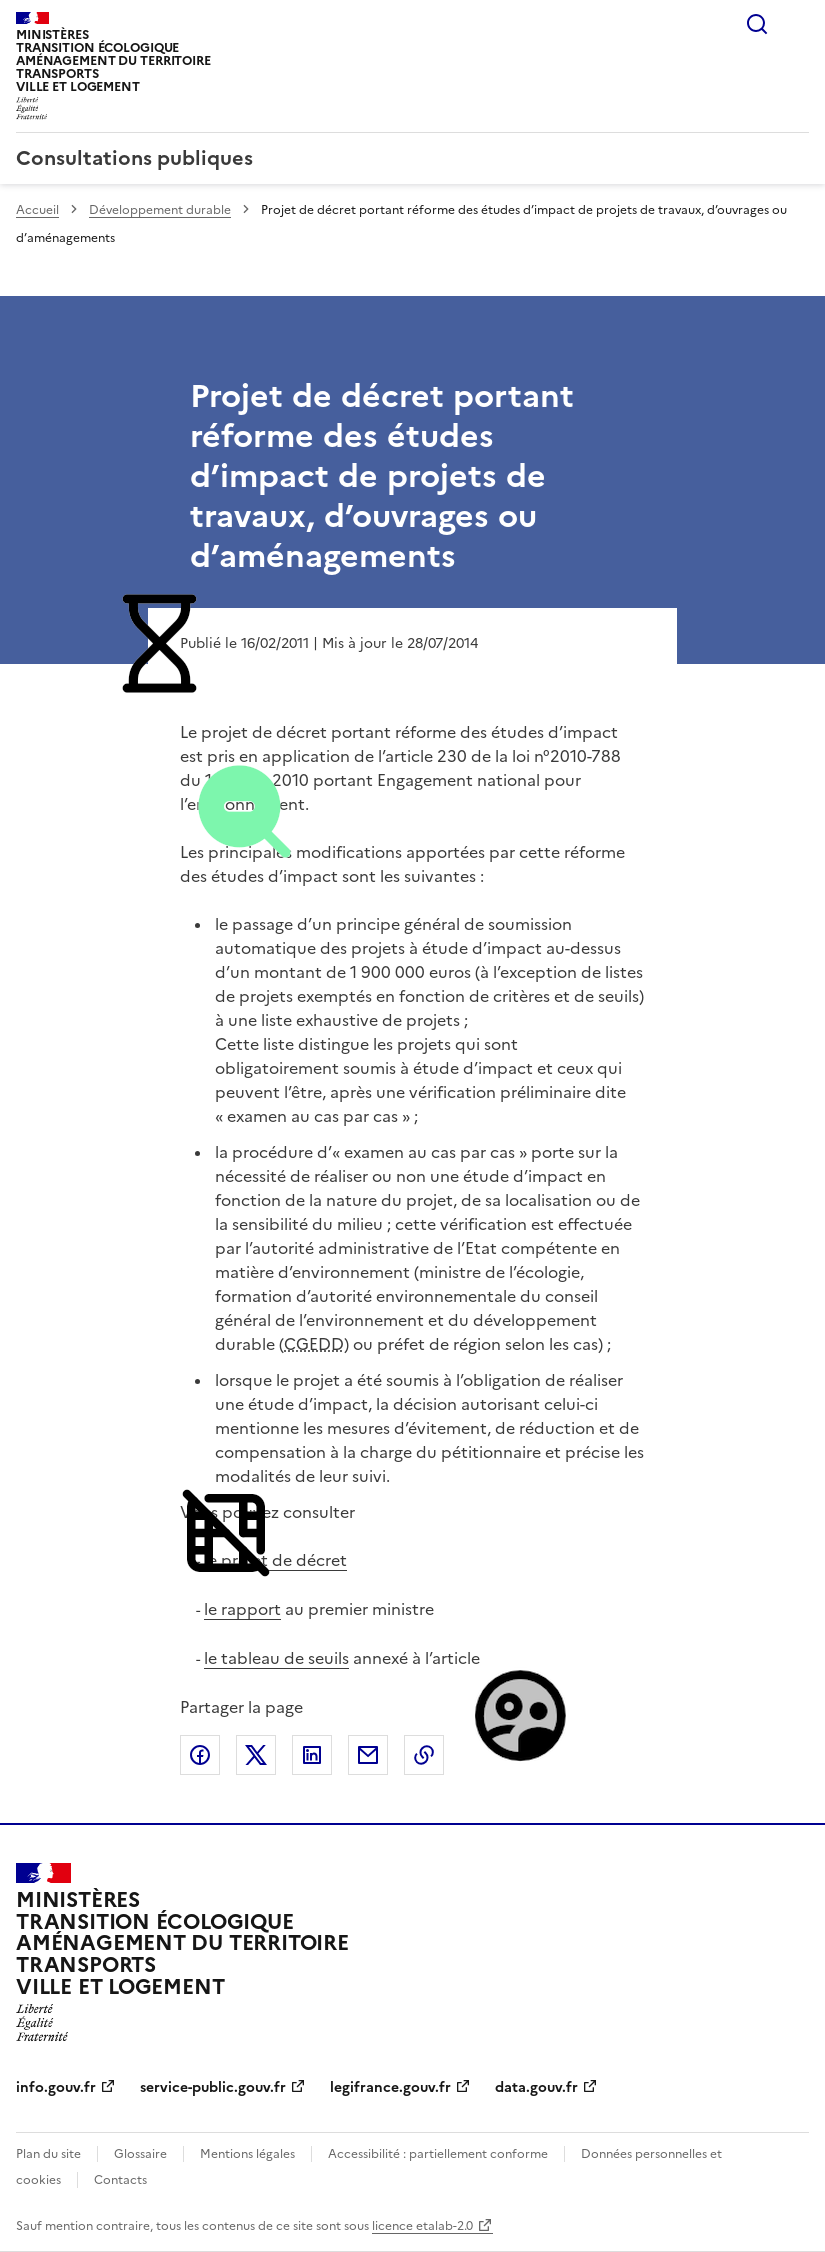  I want to click on view supervised or child accounts, so click(520, 1715).